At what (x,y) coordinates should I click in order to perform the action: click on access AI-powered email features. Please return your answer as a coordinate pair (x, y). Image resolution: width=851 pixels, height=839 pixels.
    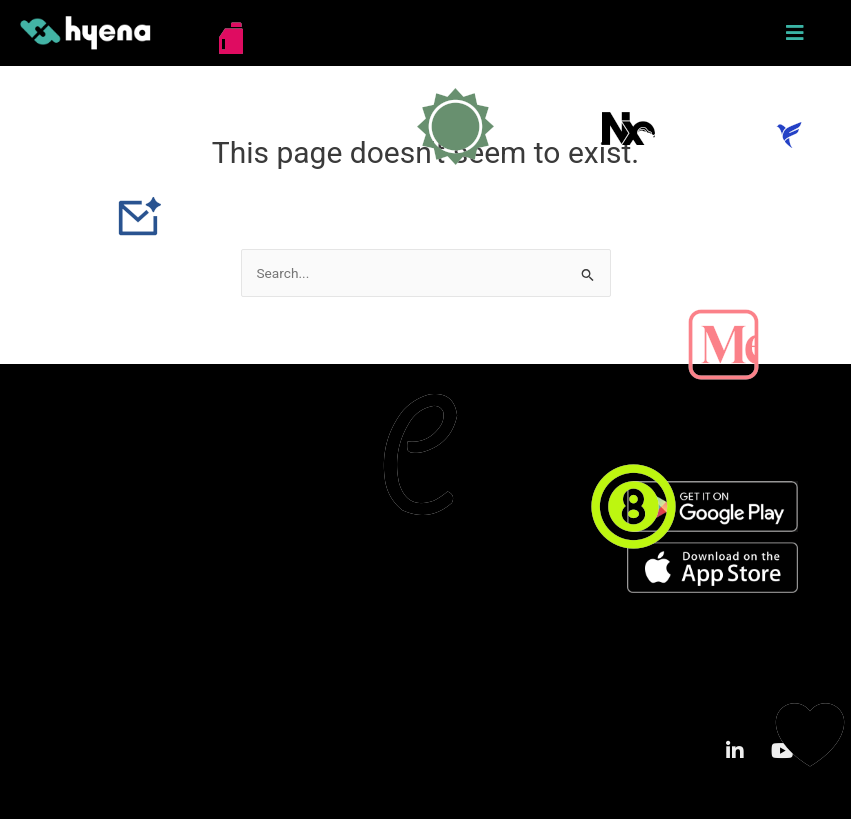
    Looking at the image, I should click on (138, 218).